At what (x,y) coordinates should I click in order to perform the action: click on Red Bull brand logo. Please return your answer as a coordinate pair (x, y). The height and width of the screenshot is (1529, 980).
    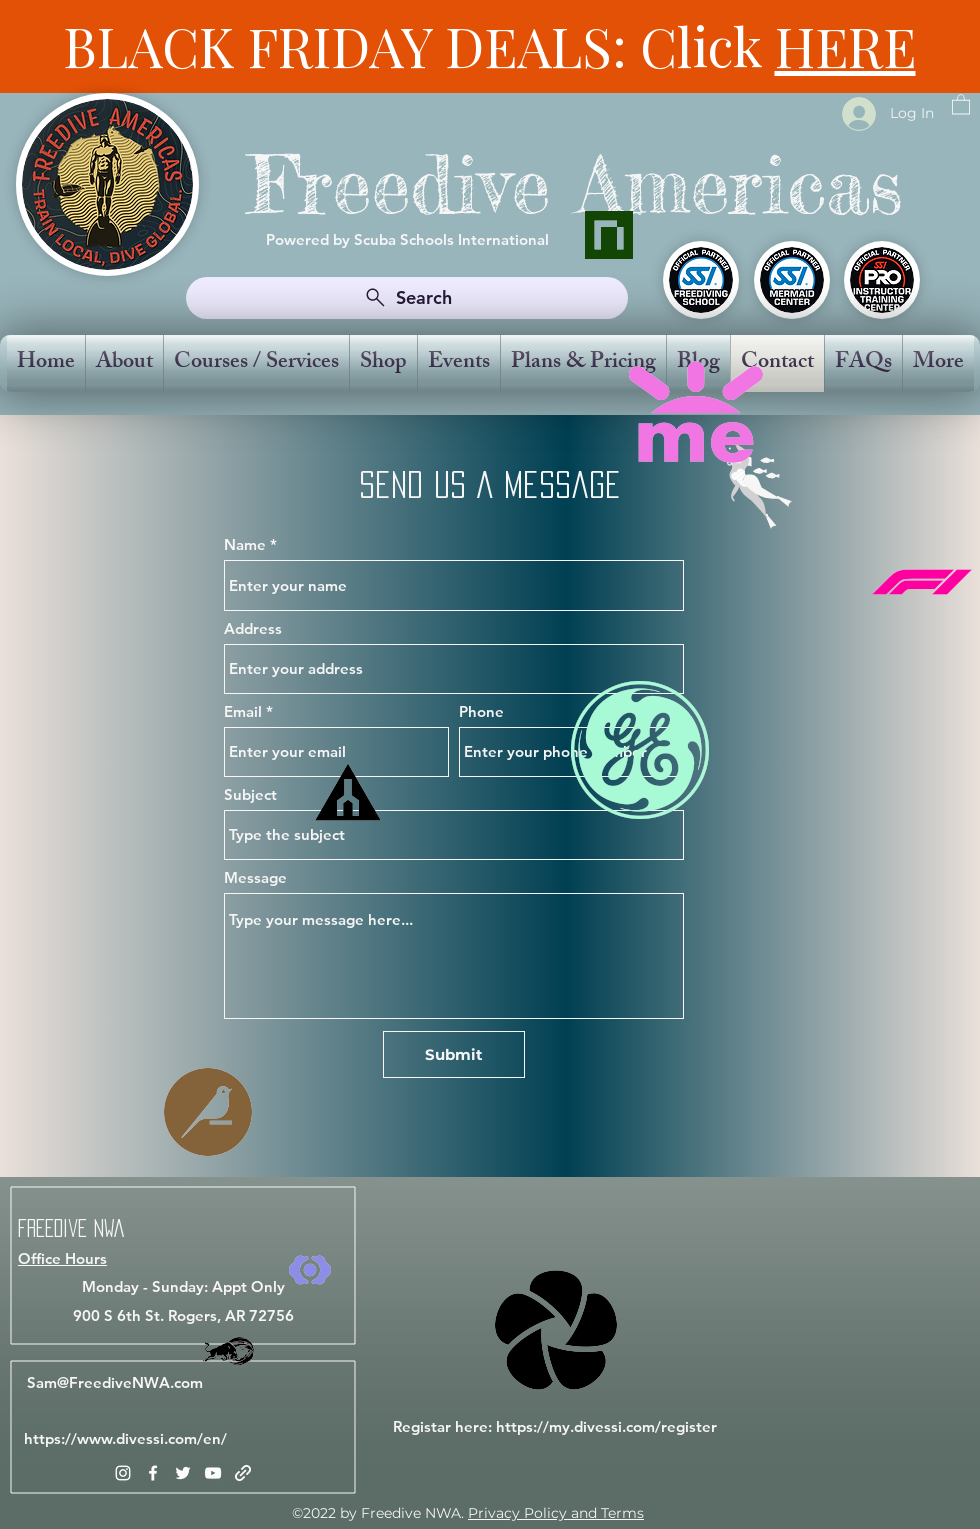
    Looking at the image, I should click on (228, 1351).